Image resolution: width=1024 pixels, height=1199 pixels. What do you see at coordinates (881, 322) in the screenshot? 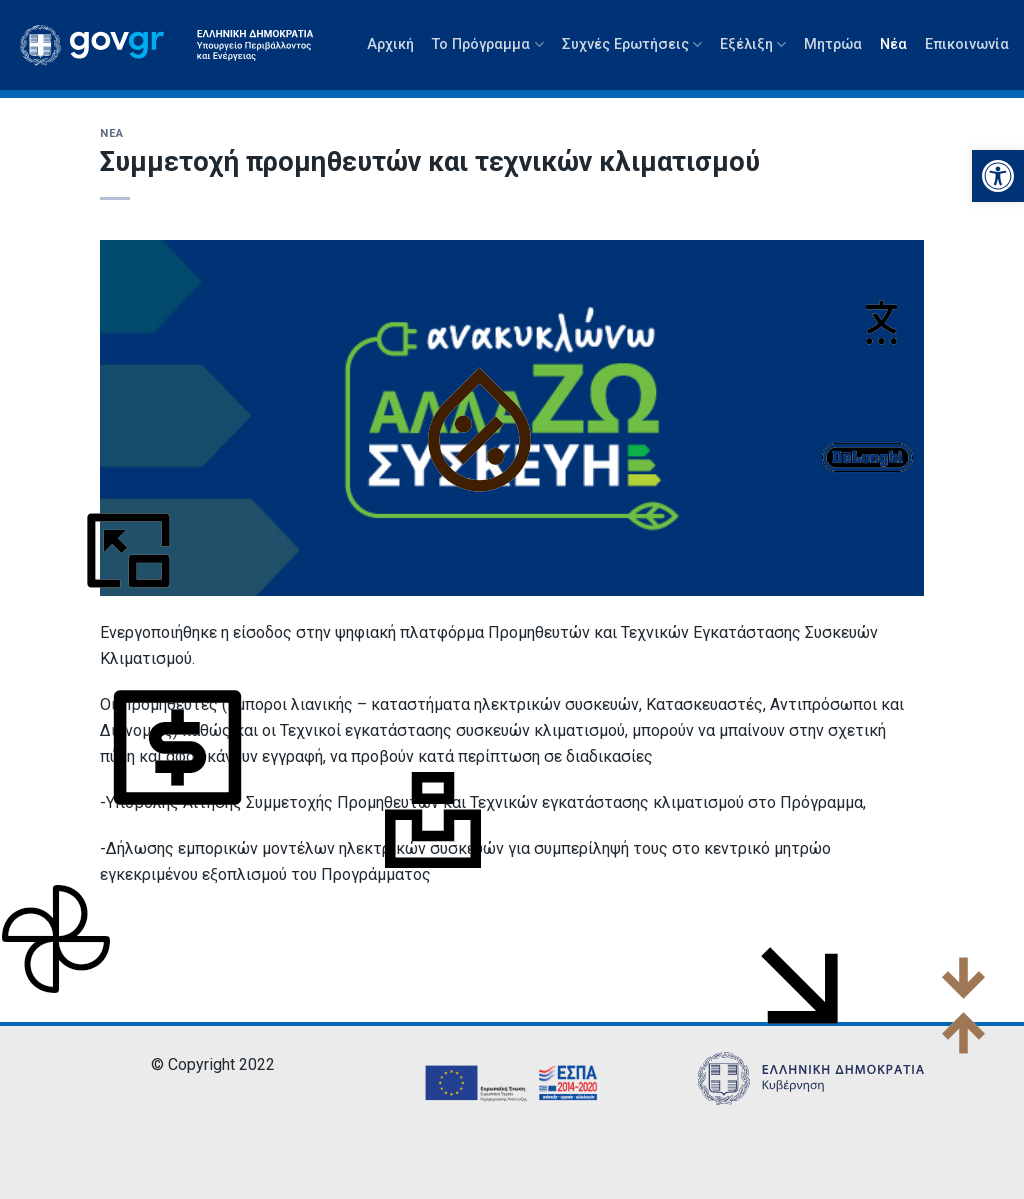
I see `add emphasis marks to chinese text` at bounding box center [881, 322].